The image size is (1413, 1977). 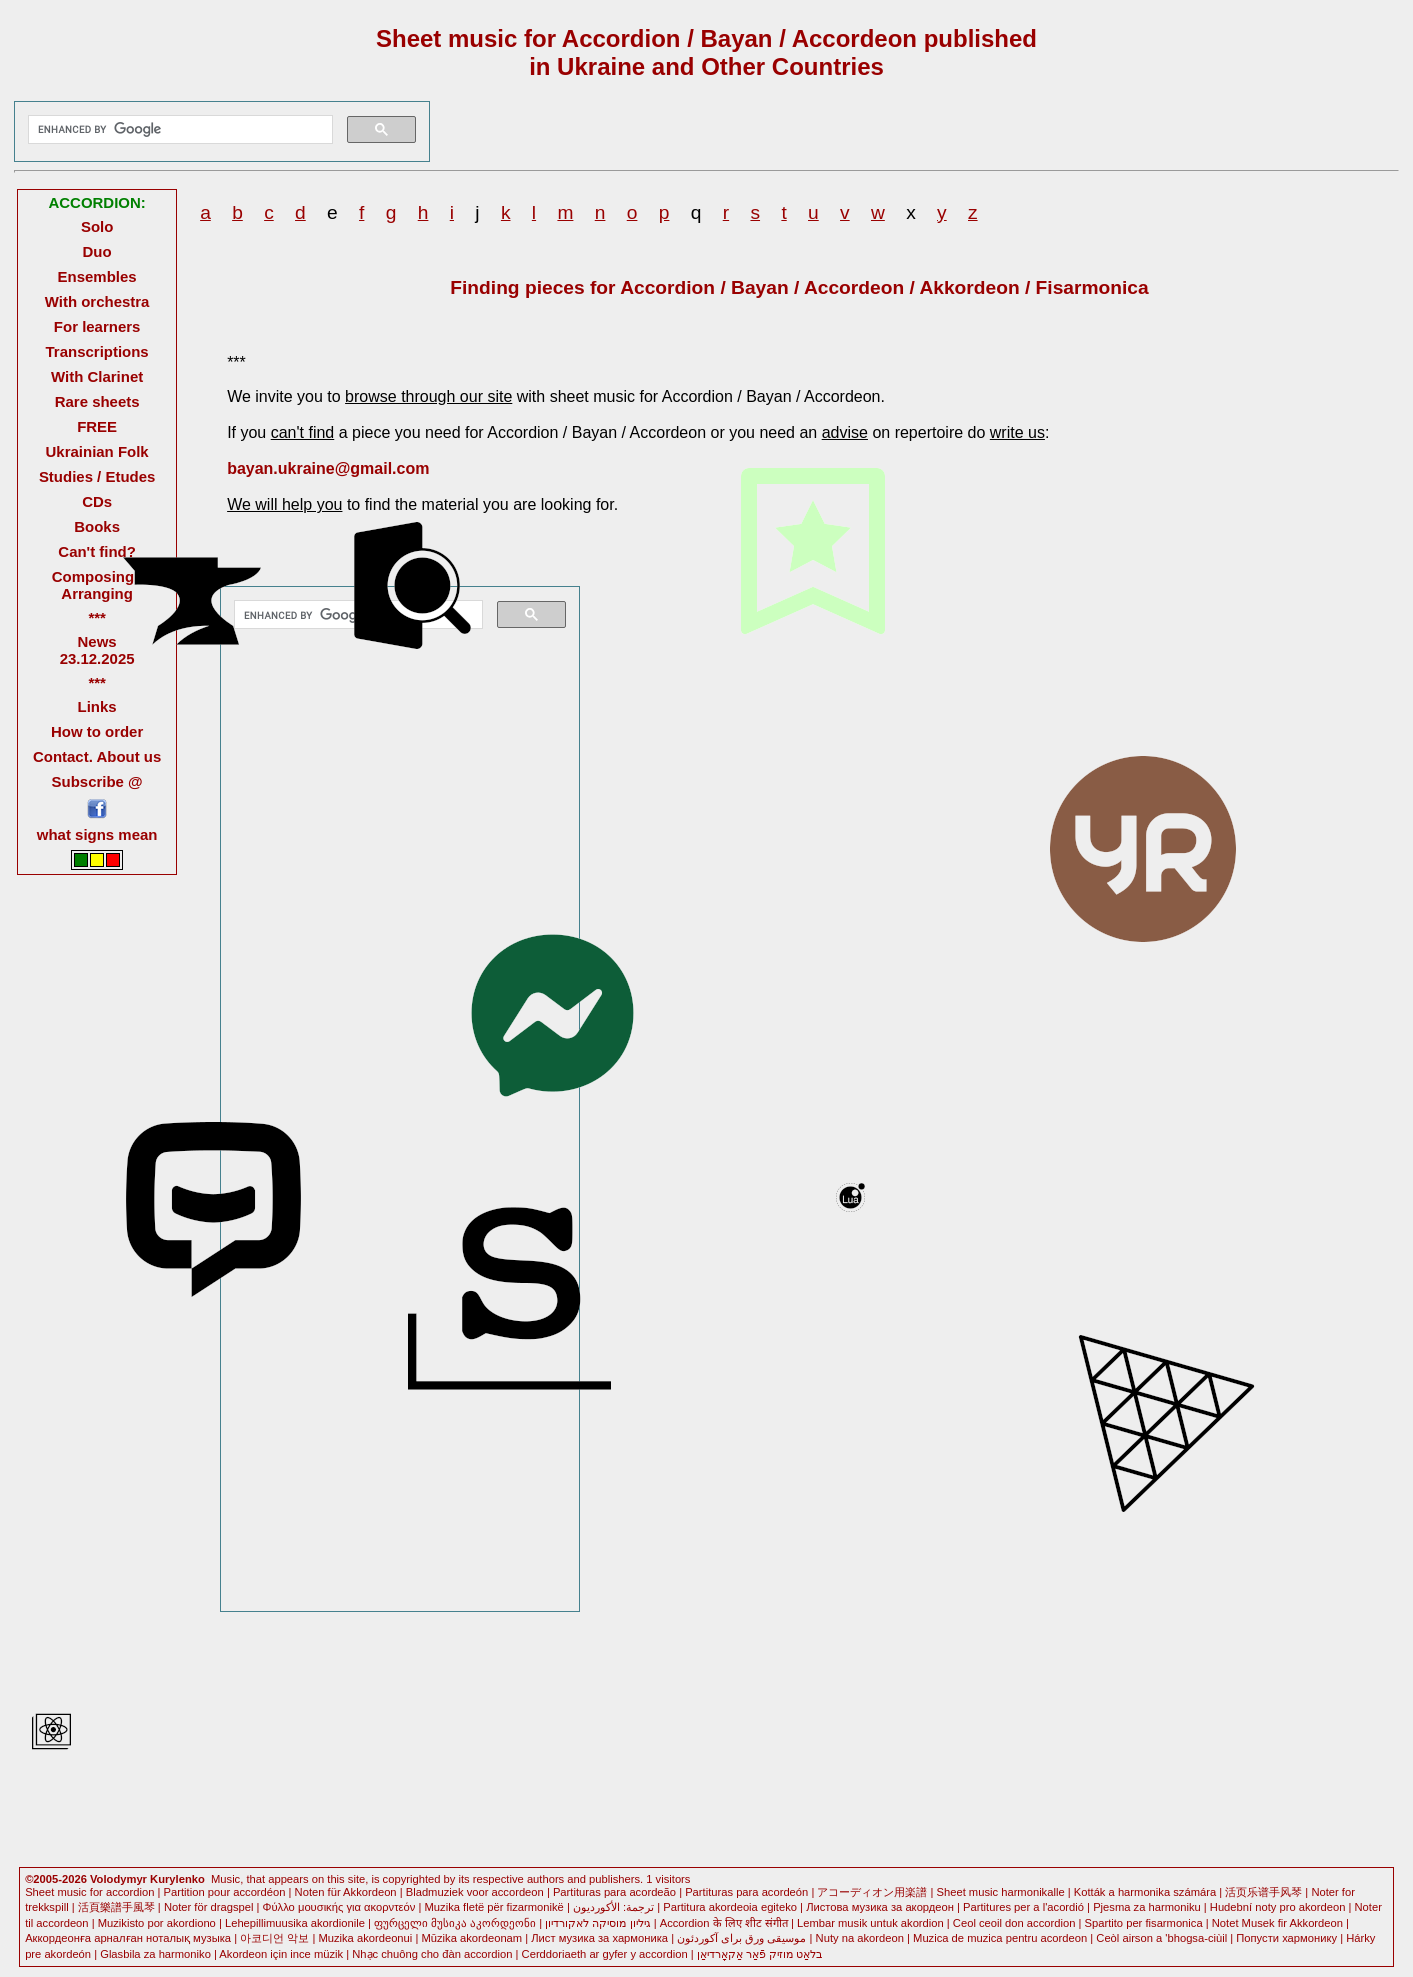 I want to click on visit curseforge for game mods and addons, so click(x=192, y=601).